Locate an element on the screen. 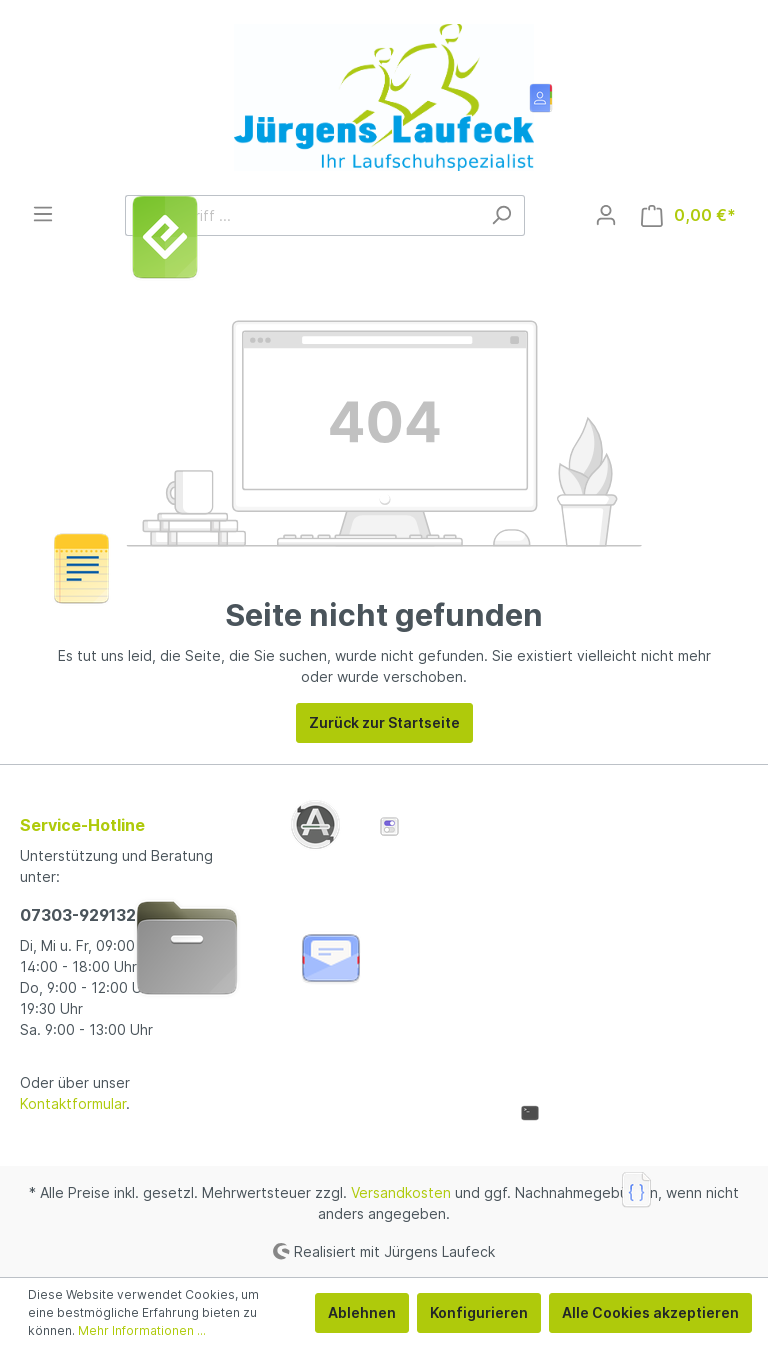 Image resolution: width=768 pixels, height=1348 pixels. check for available software updates is located at coordinates (315, 824).